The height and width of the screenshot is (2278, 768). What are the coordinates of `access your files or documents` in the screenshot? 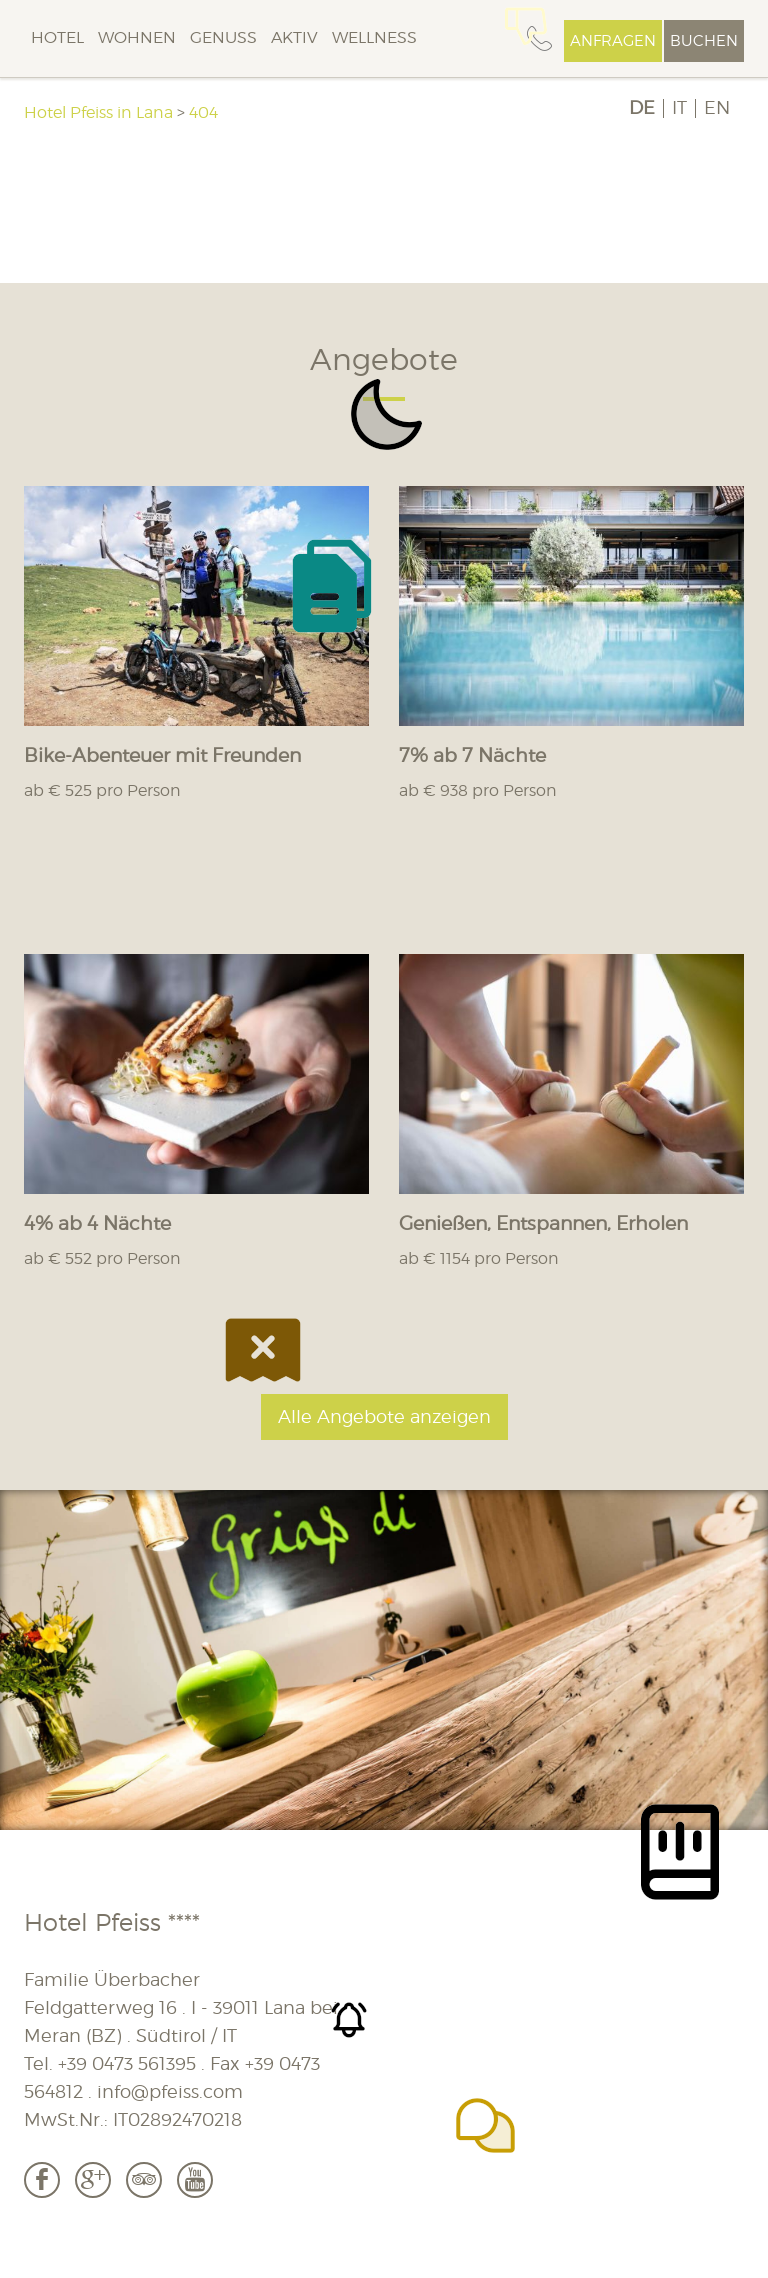 It's located at (332, 586).